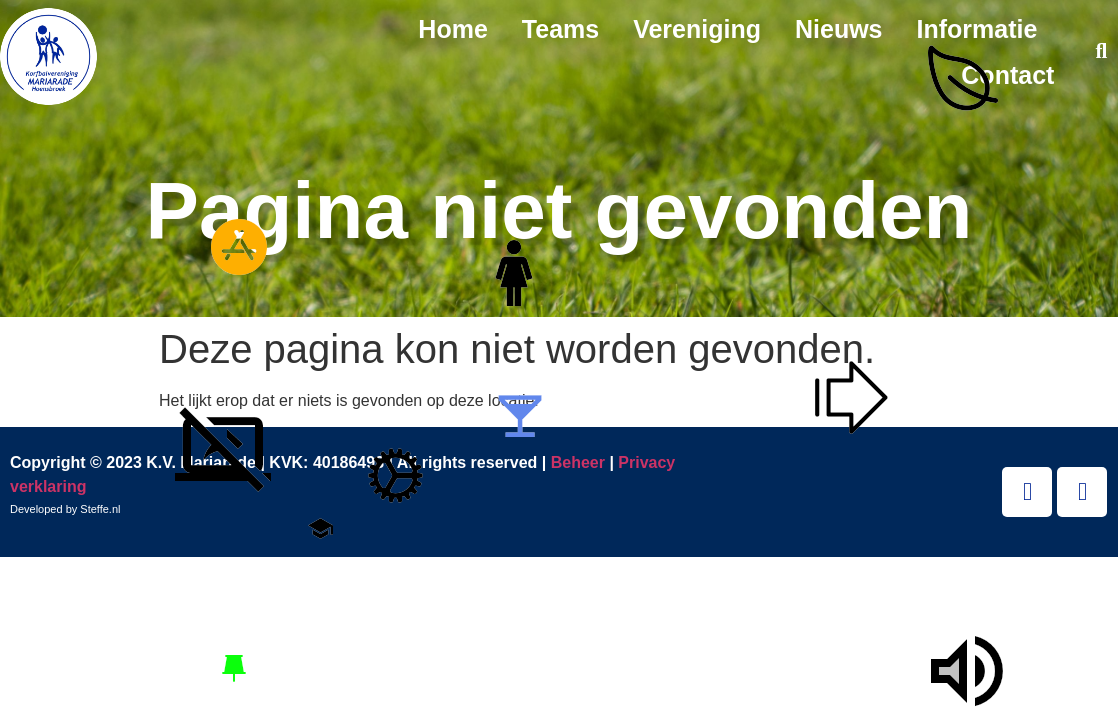  I want to click on move forward or proceed to next step, so click(848, 397).